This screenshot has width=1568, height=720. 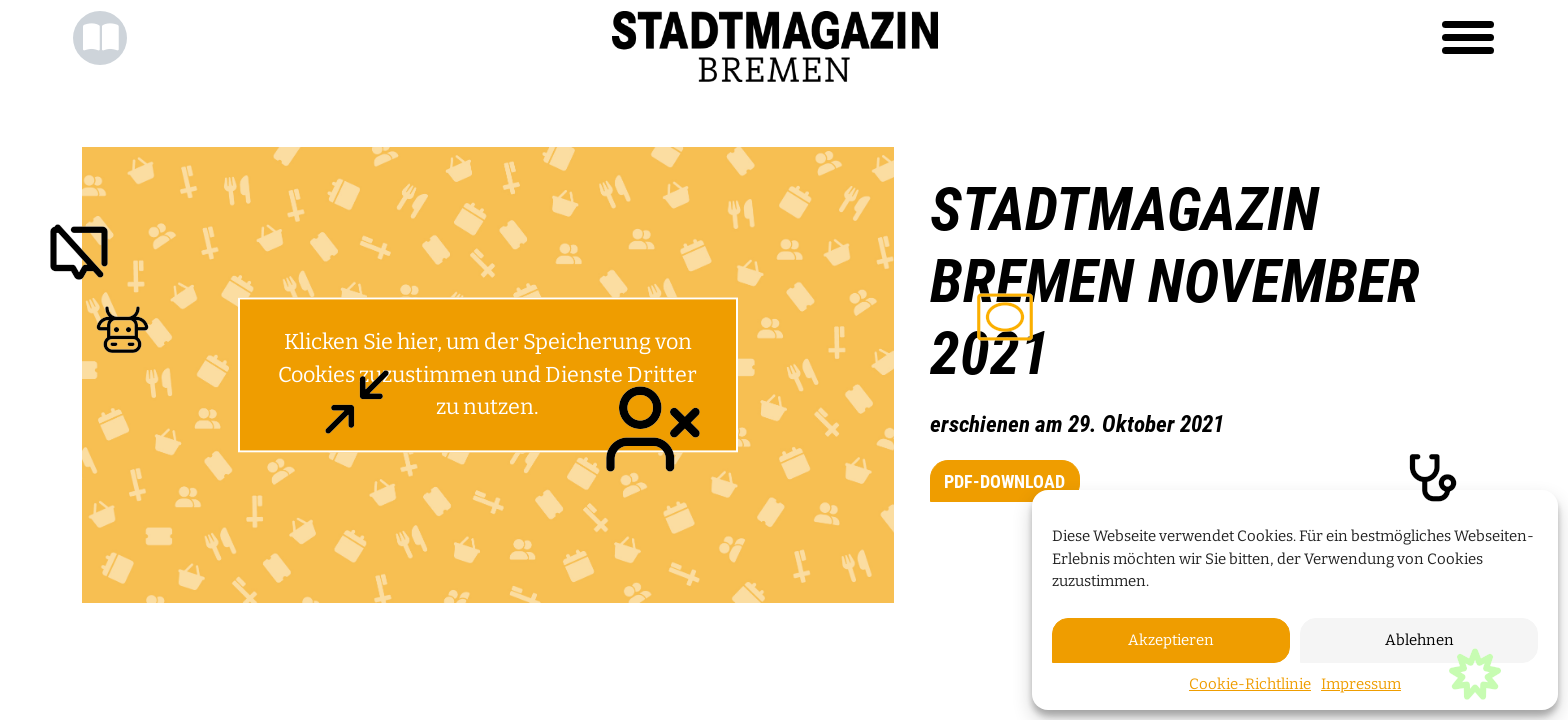 What do you see at coordinates (653, 429) in the screenshot?
I see `remove a user from your contacts` at bounding box center [653, 429].